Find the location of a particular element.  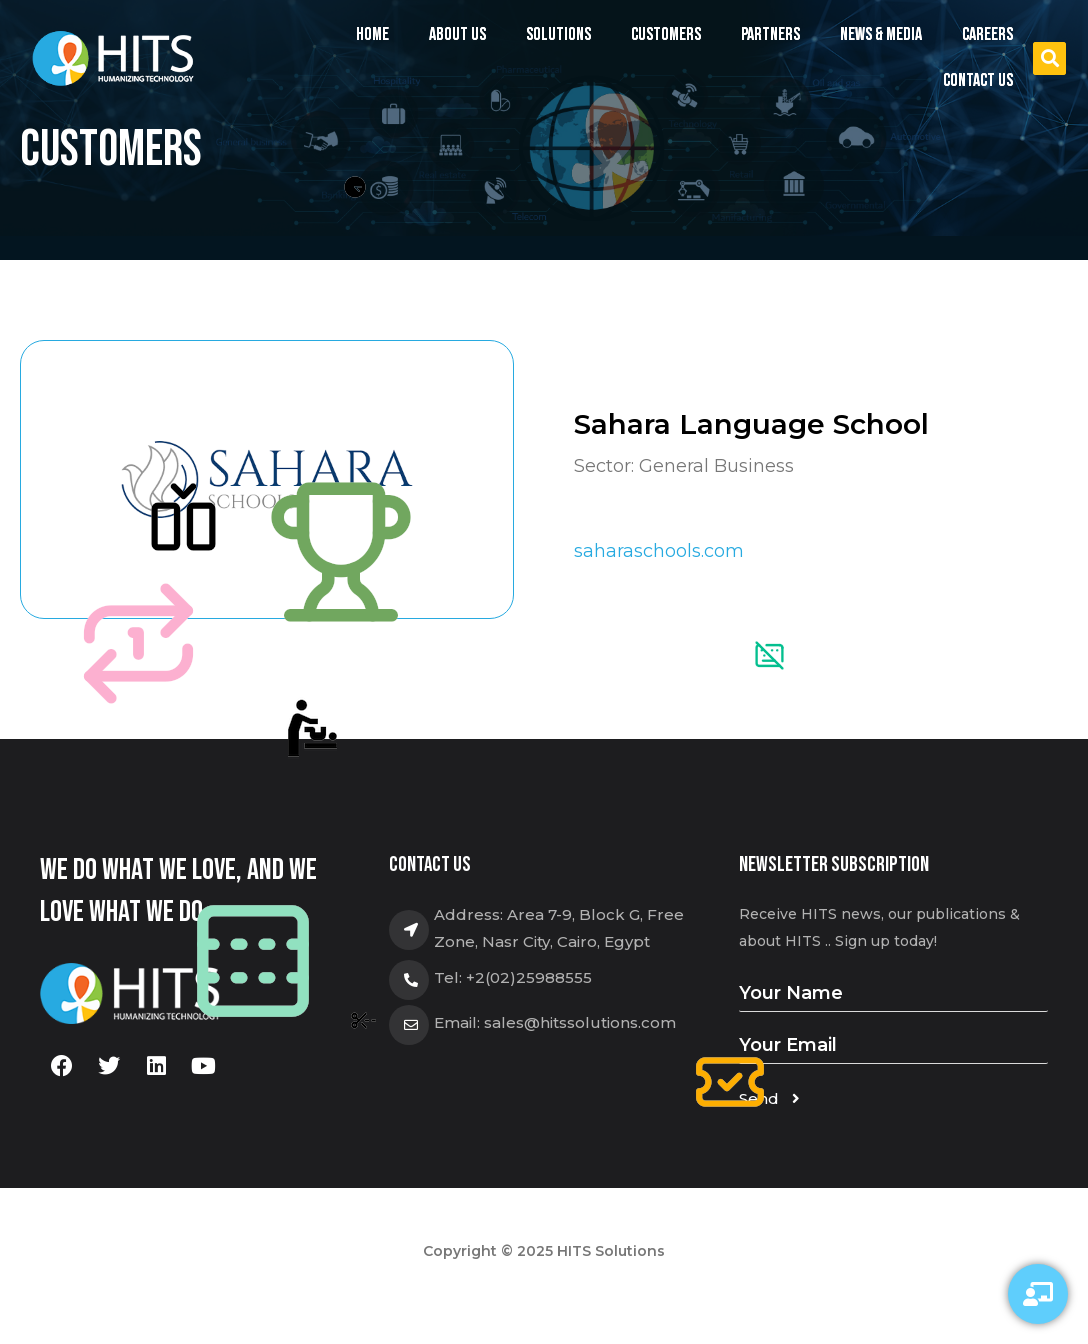

cut along the dotted line is located at coordinates (363, 1020).